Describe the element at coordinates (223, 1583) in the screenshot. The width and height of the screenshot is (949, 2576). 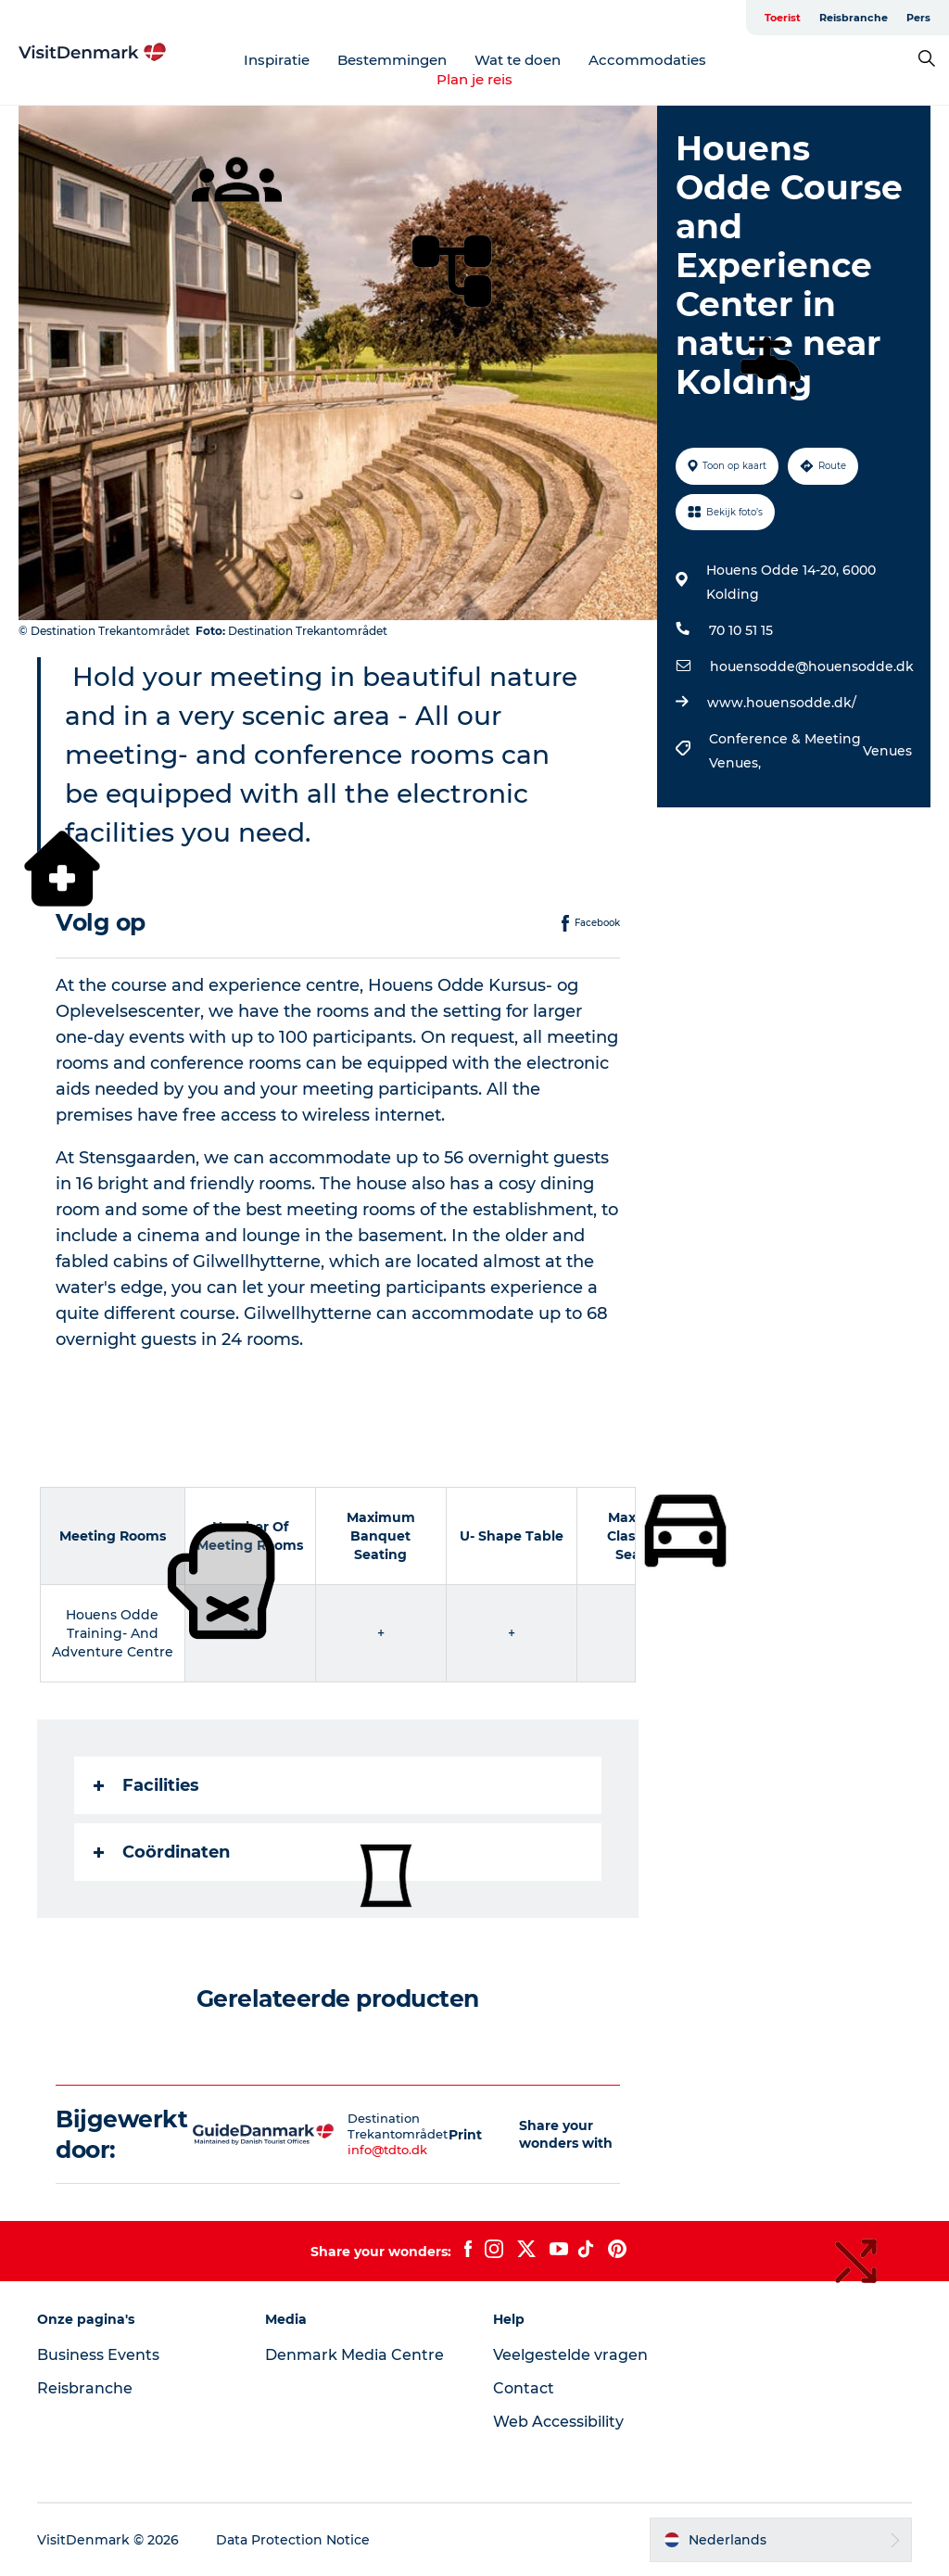
I see `access boxing or combat sports content` at that location.